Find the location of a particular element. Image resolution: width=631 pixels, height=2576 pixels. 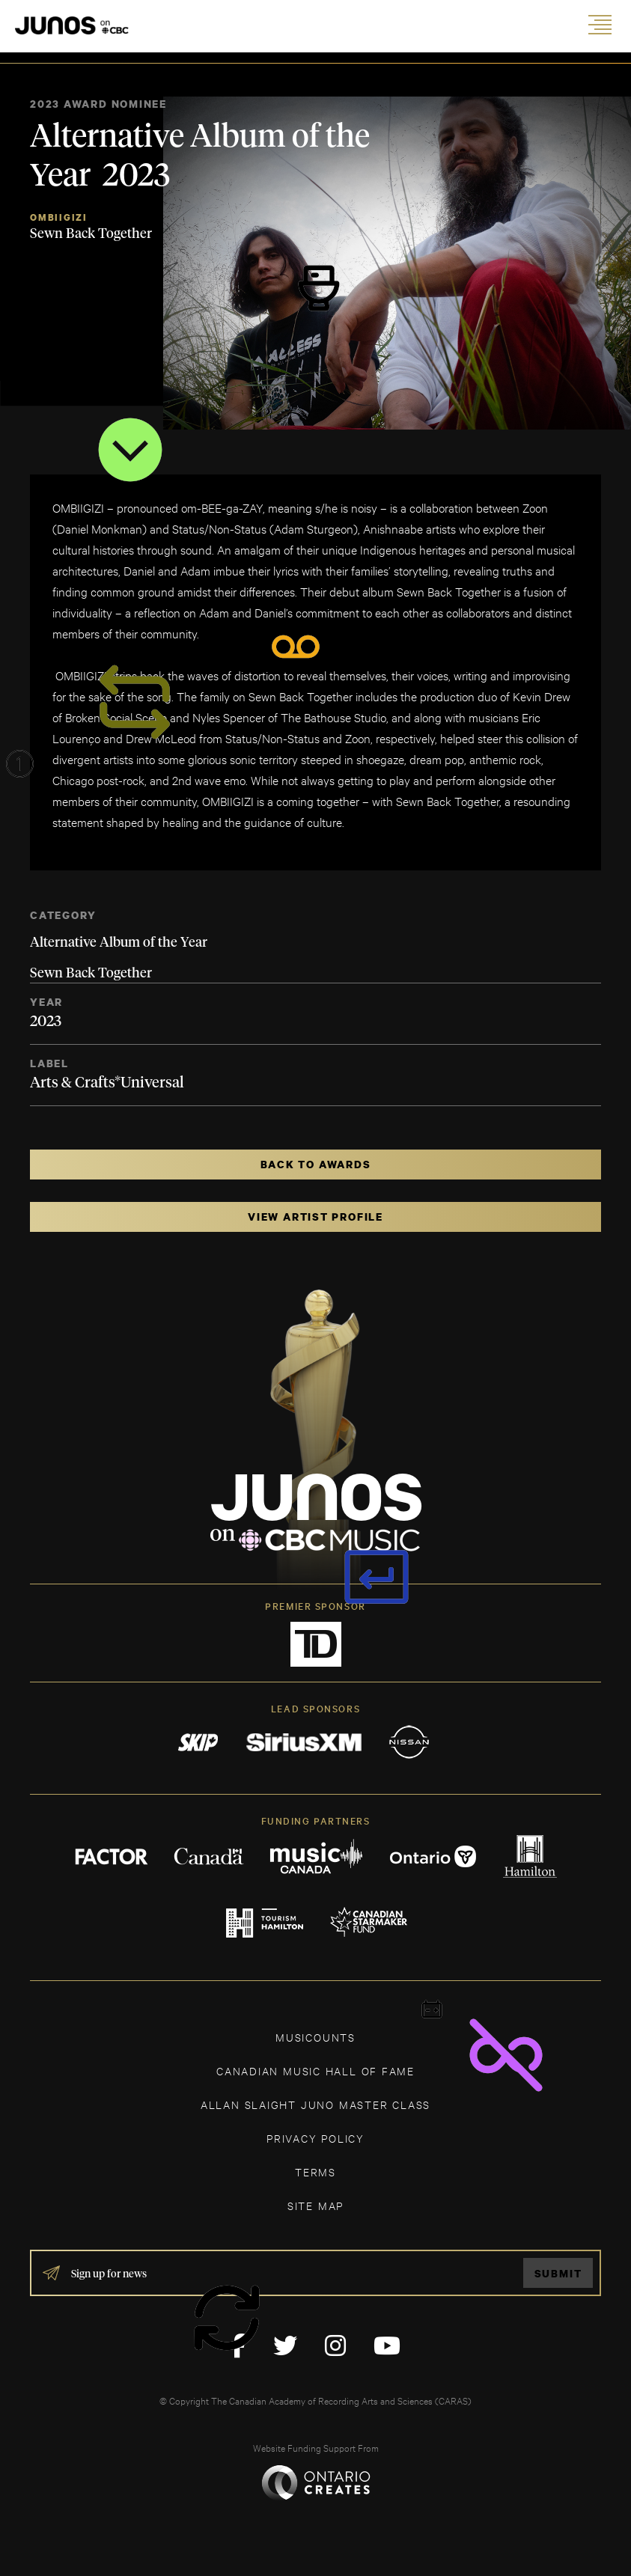

view automotive battery status is located at coordinates (432, 2010).